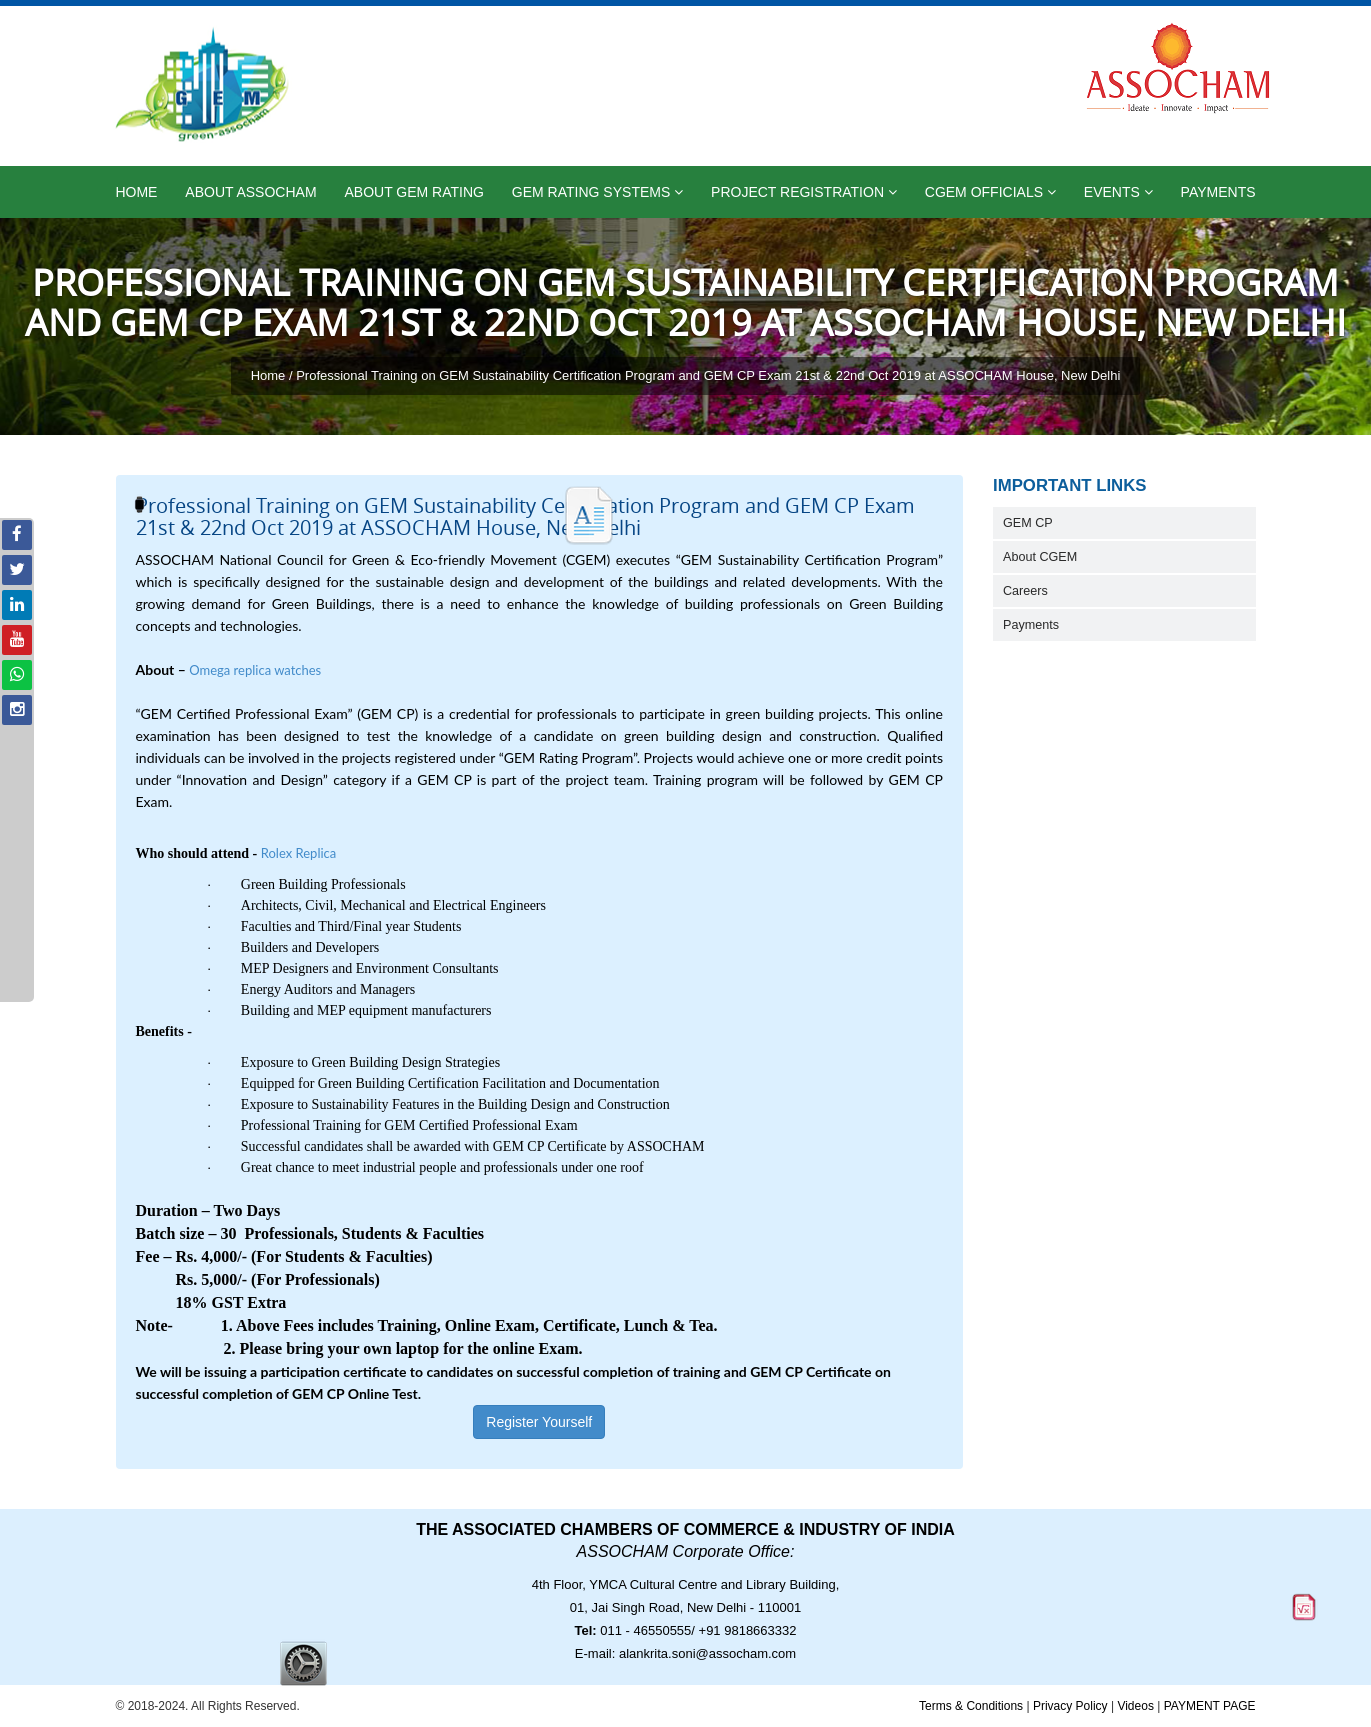 The image size is (1371, 1727). I want to click on apple watch series 6 device icon, so click(139, 504).